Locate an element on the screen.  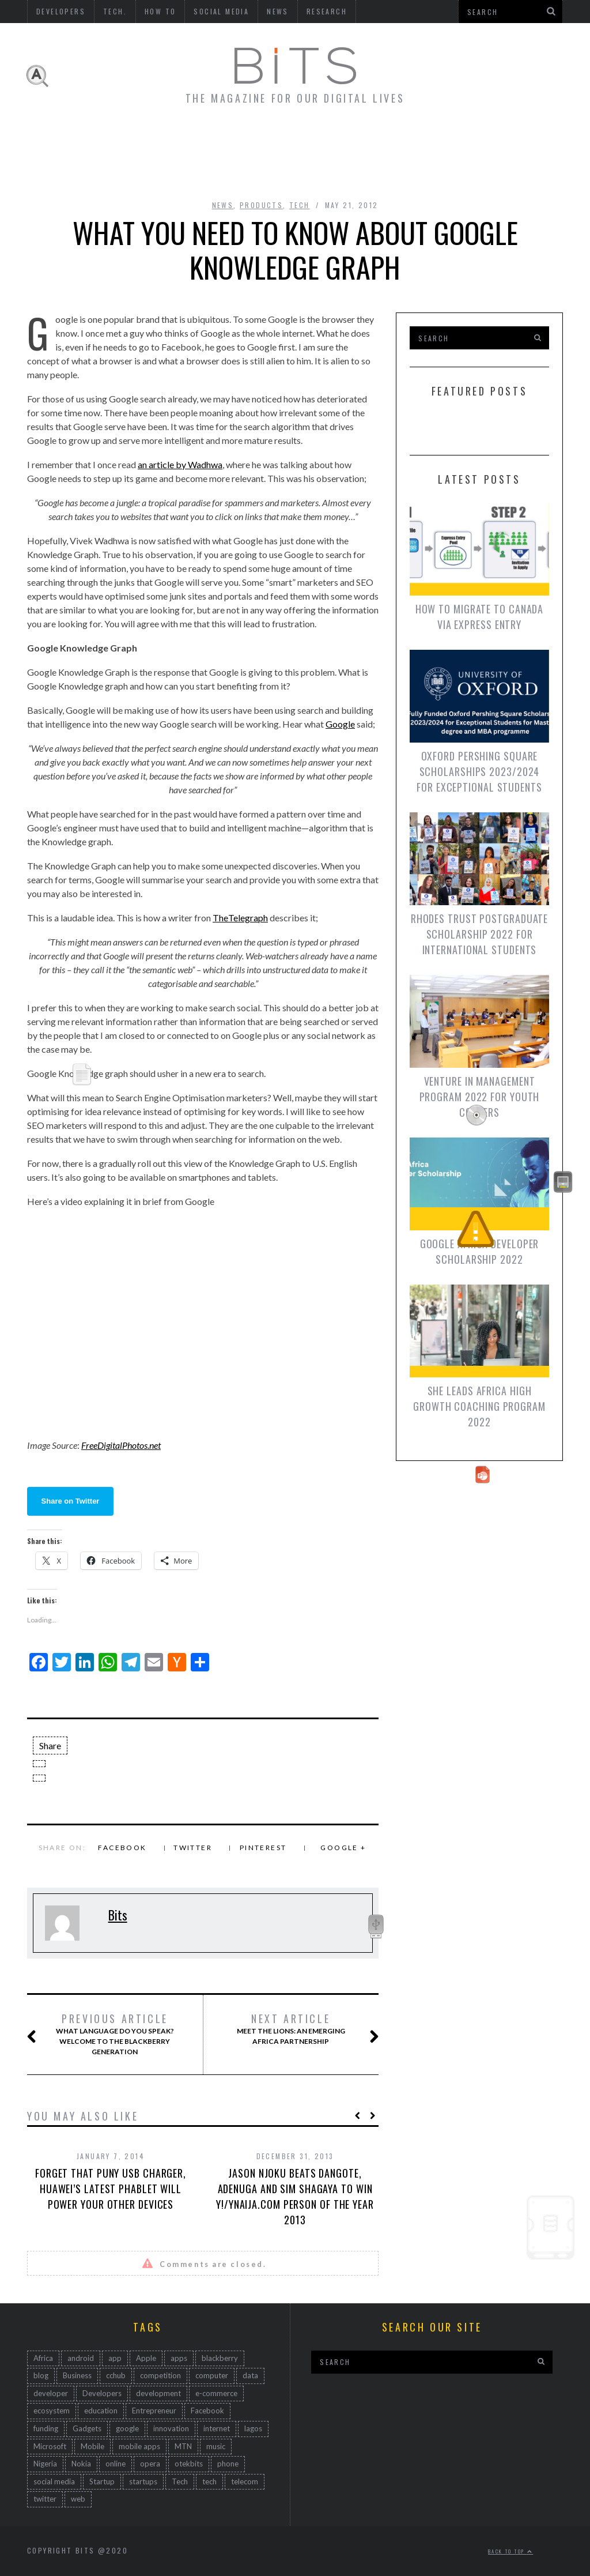
powerpoint slideshow file is located at coordinates (482, 1474).